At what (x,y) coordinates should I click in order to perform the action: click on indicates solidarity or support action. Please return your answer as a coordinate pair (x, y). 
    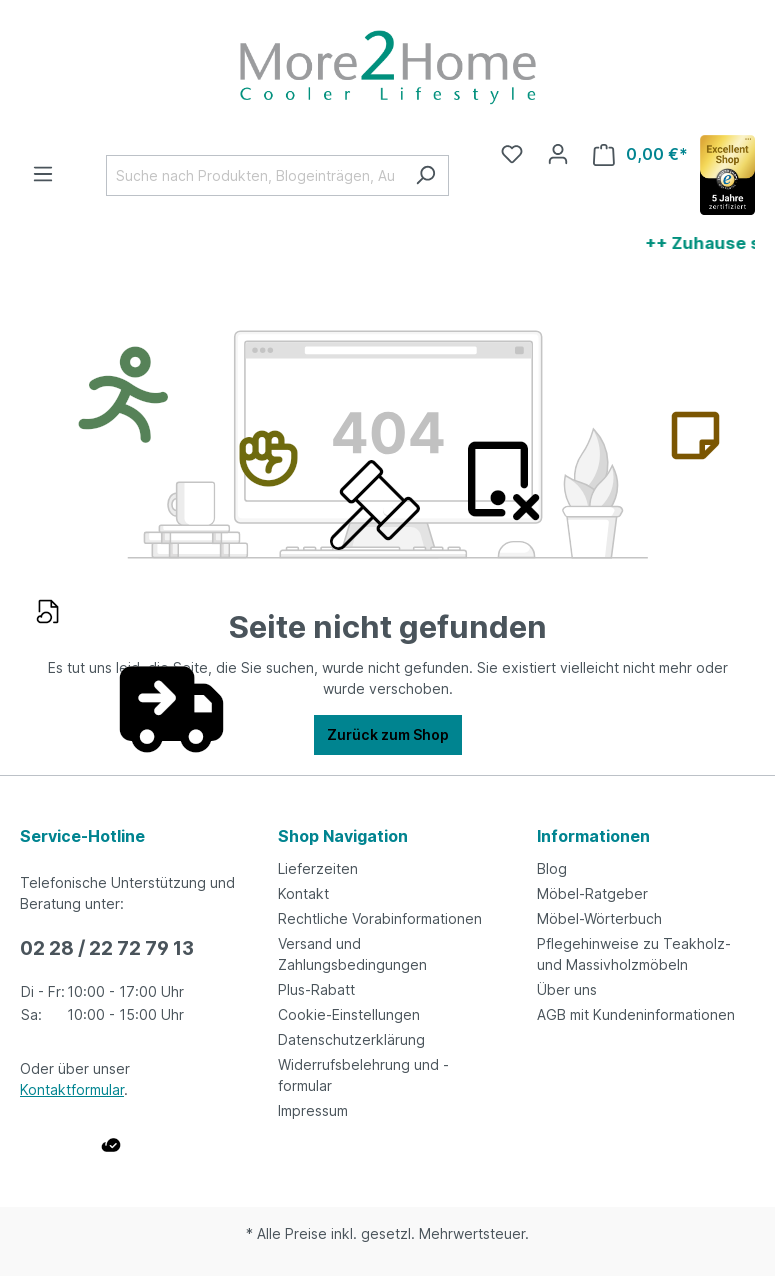
    Looking at the image, I should click on (268, 457).